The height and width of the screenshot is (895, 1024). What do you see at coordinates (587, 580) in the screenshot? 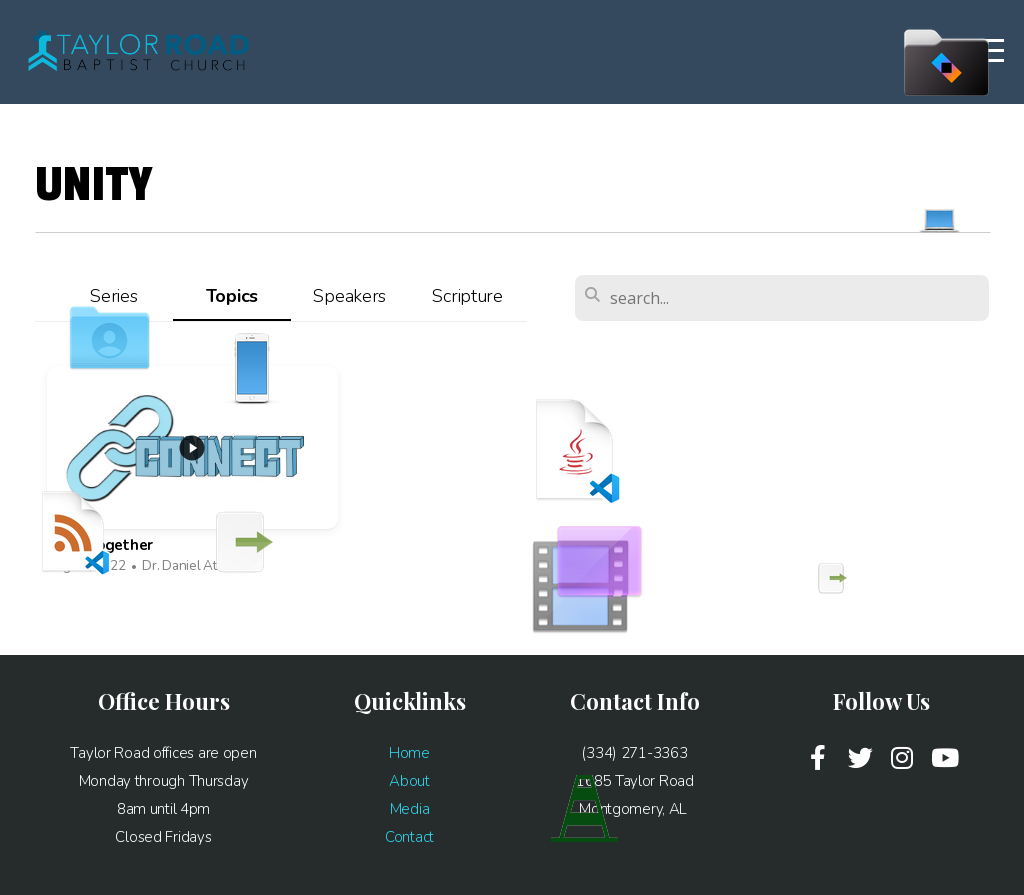
I see `apply filters to video clips in iMovie` at bounding box center [587, 580].